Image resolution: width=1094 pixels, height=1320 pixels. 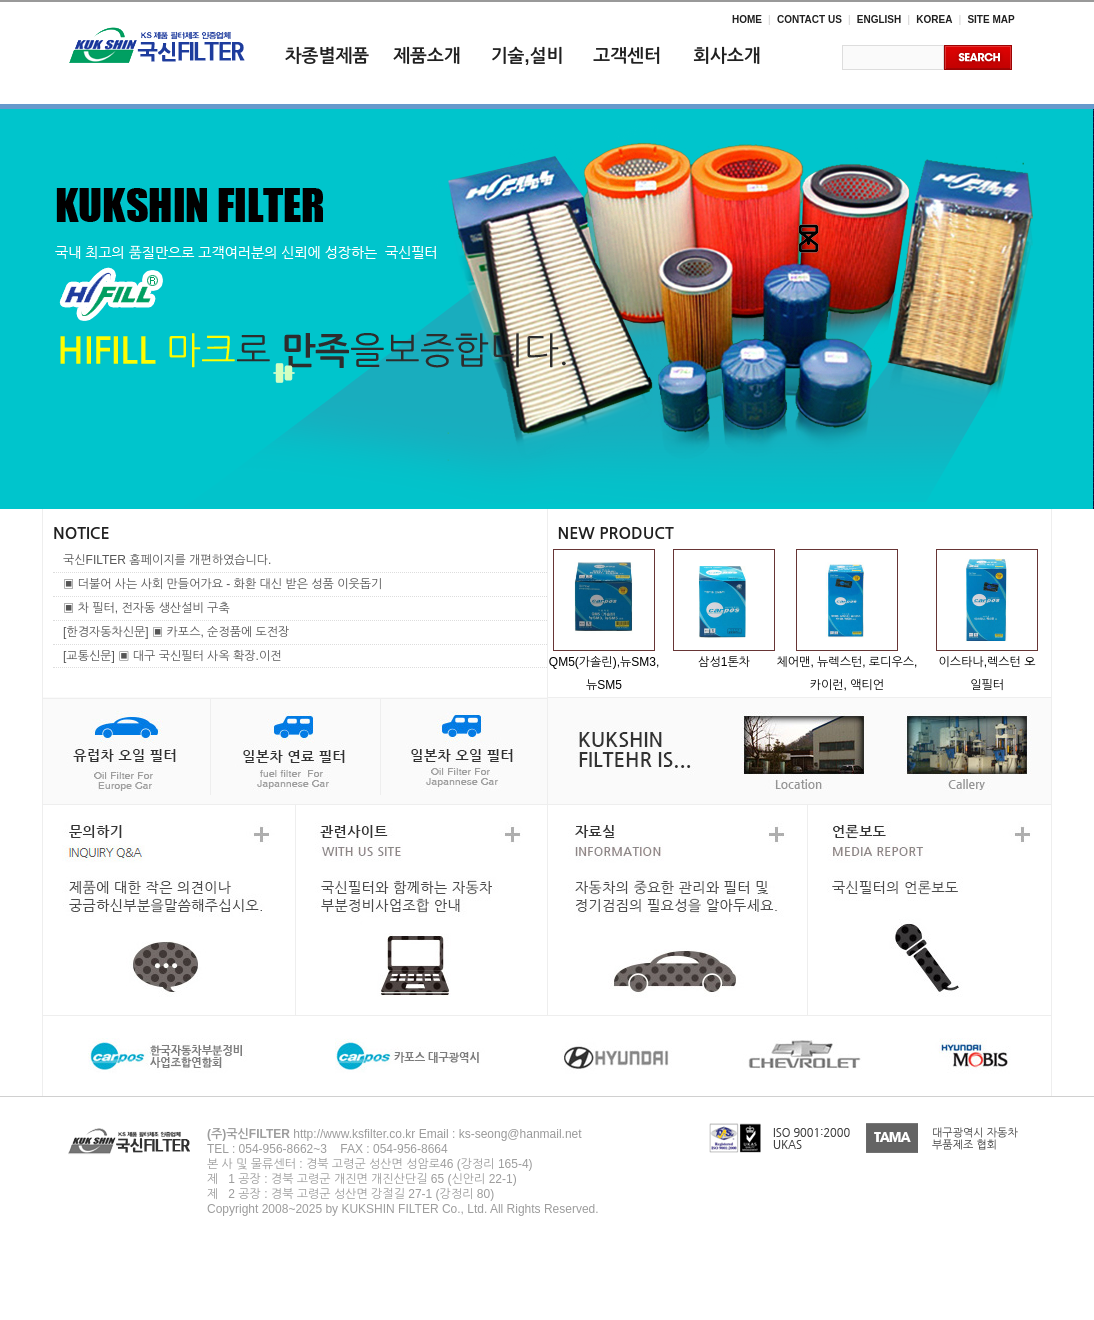 I want to click on align selected objects to vertical center, so click(x=284, y=373).